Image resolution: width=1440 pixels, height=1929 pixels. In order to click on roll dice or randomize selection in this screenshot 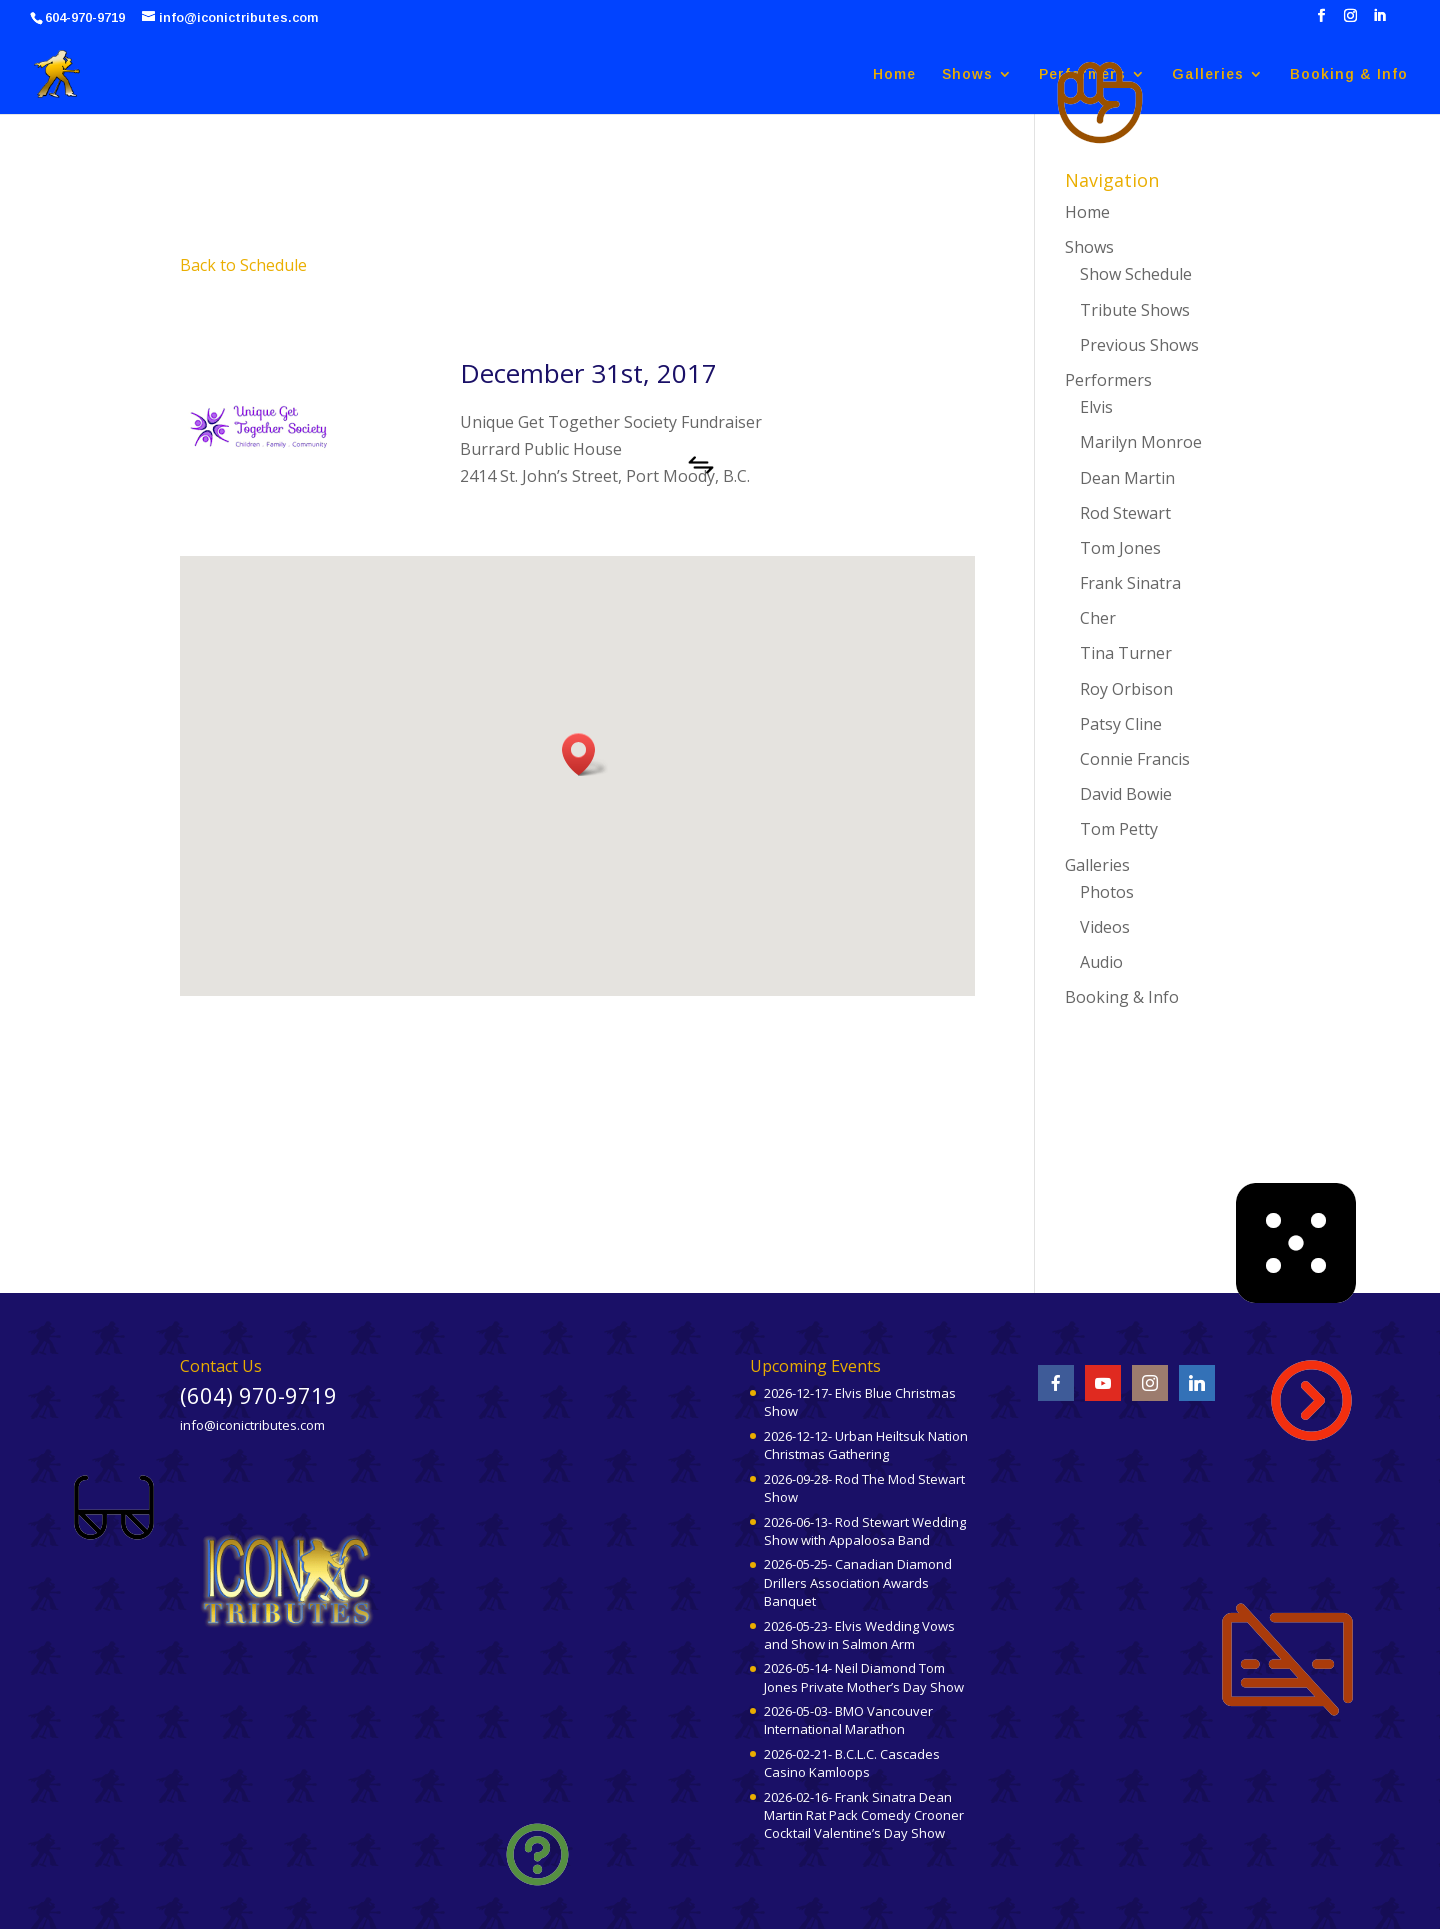, I will do `click(1296, 1243)`.